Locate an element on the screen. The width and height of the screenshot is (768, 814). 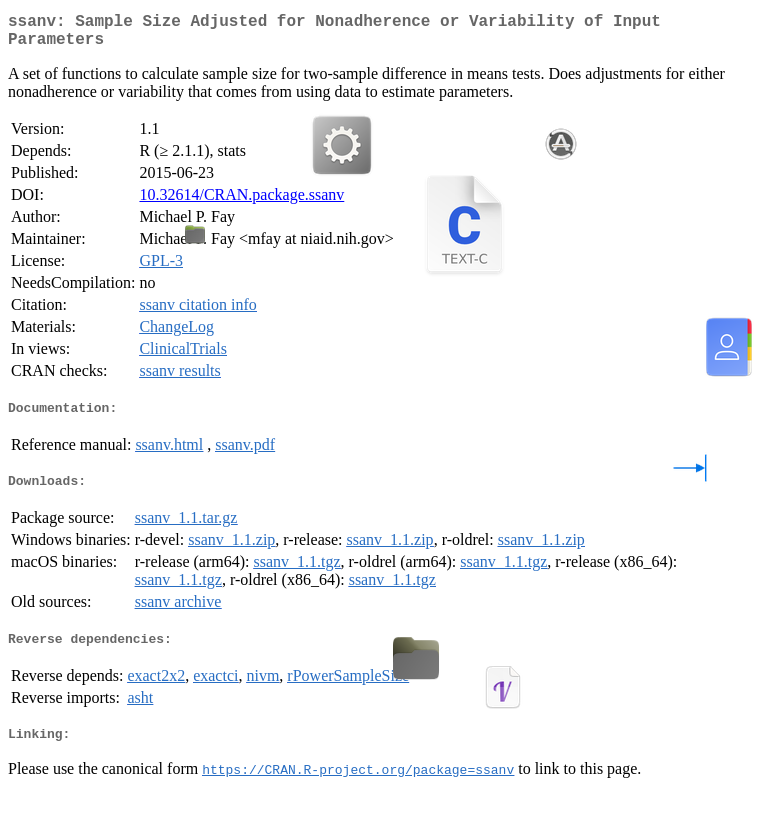
open the software updater application is located at coordinates (561, 144).